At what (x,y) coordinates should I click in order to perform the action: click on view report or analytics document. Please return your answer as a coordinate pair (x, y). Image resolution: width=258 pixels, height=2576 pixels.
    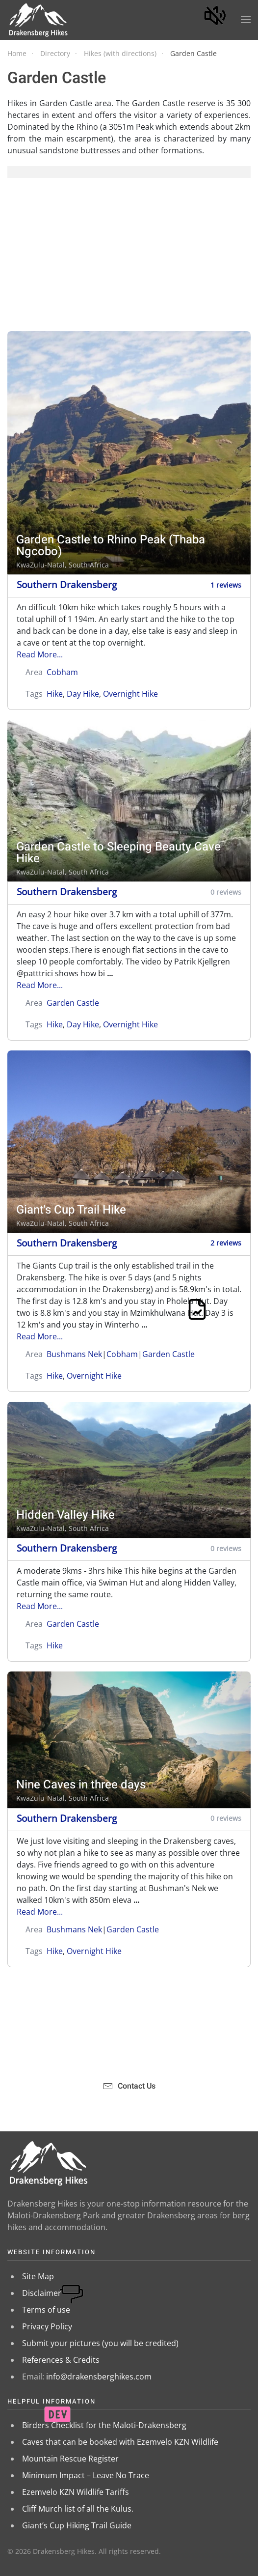
    Looking at the image, I should click on (197, 1309).